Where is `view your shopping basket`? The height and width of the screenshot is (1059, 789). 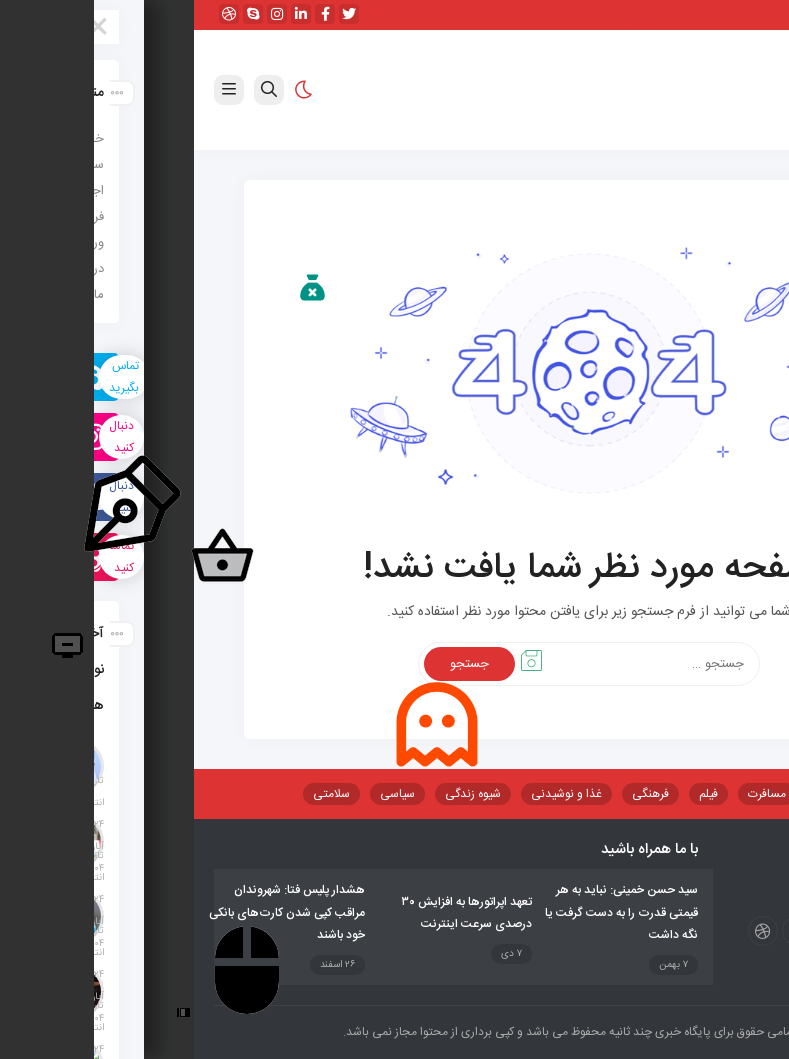 view your shopping basket is located at coordinates (222, 556).